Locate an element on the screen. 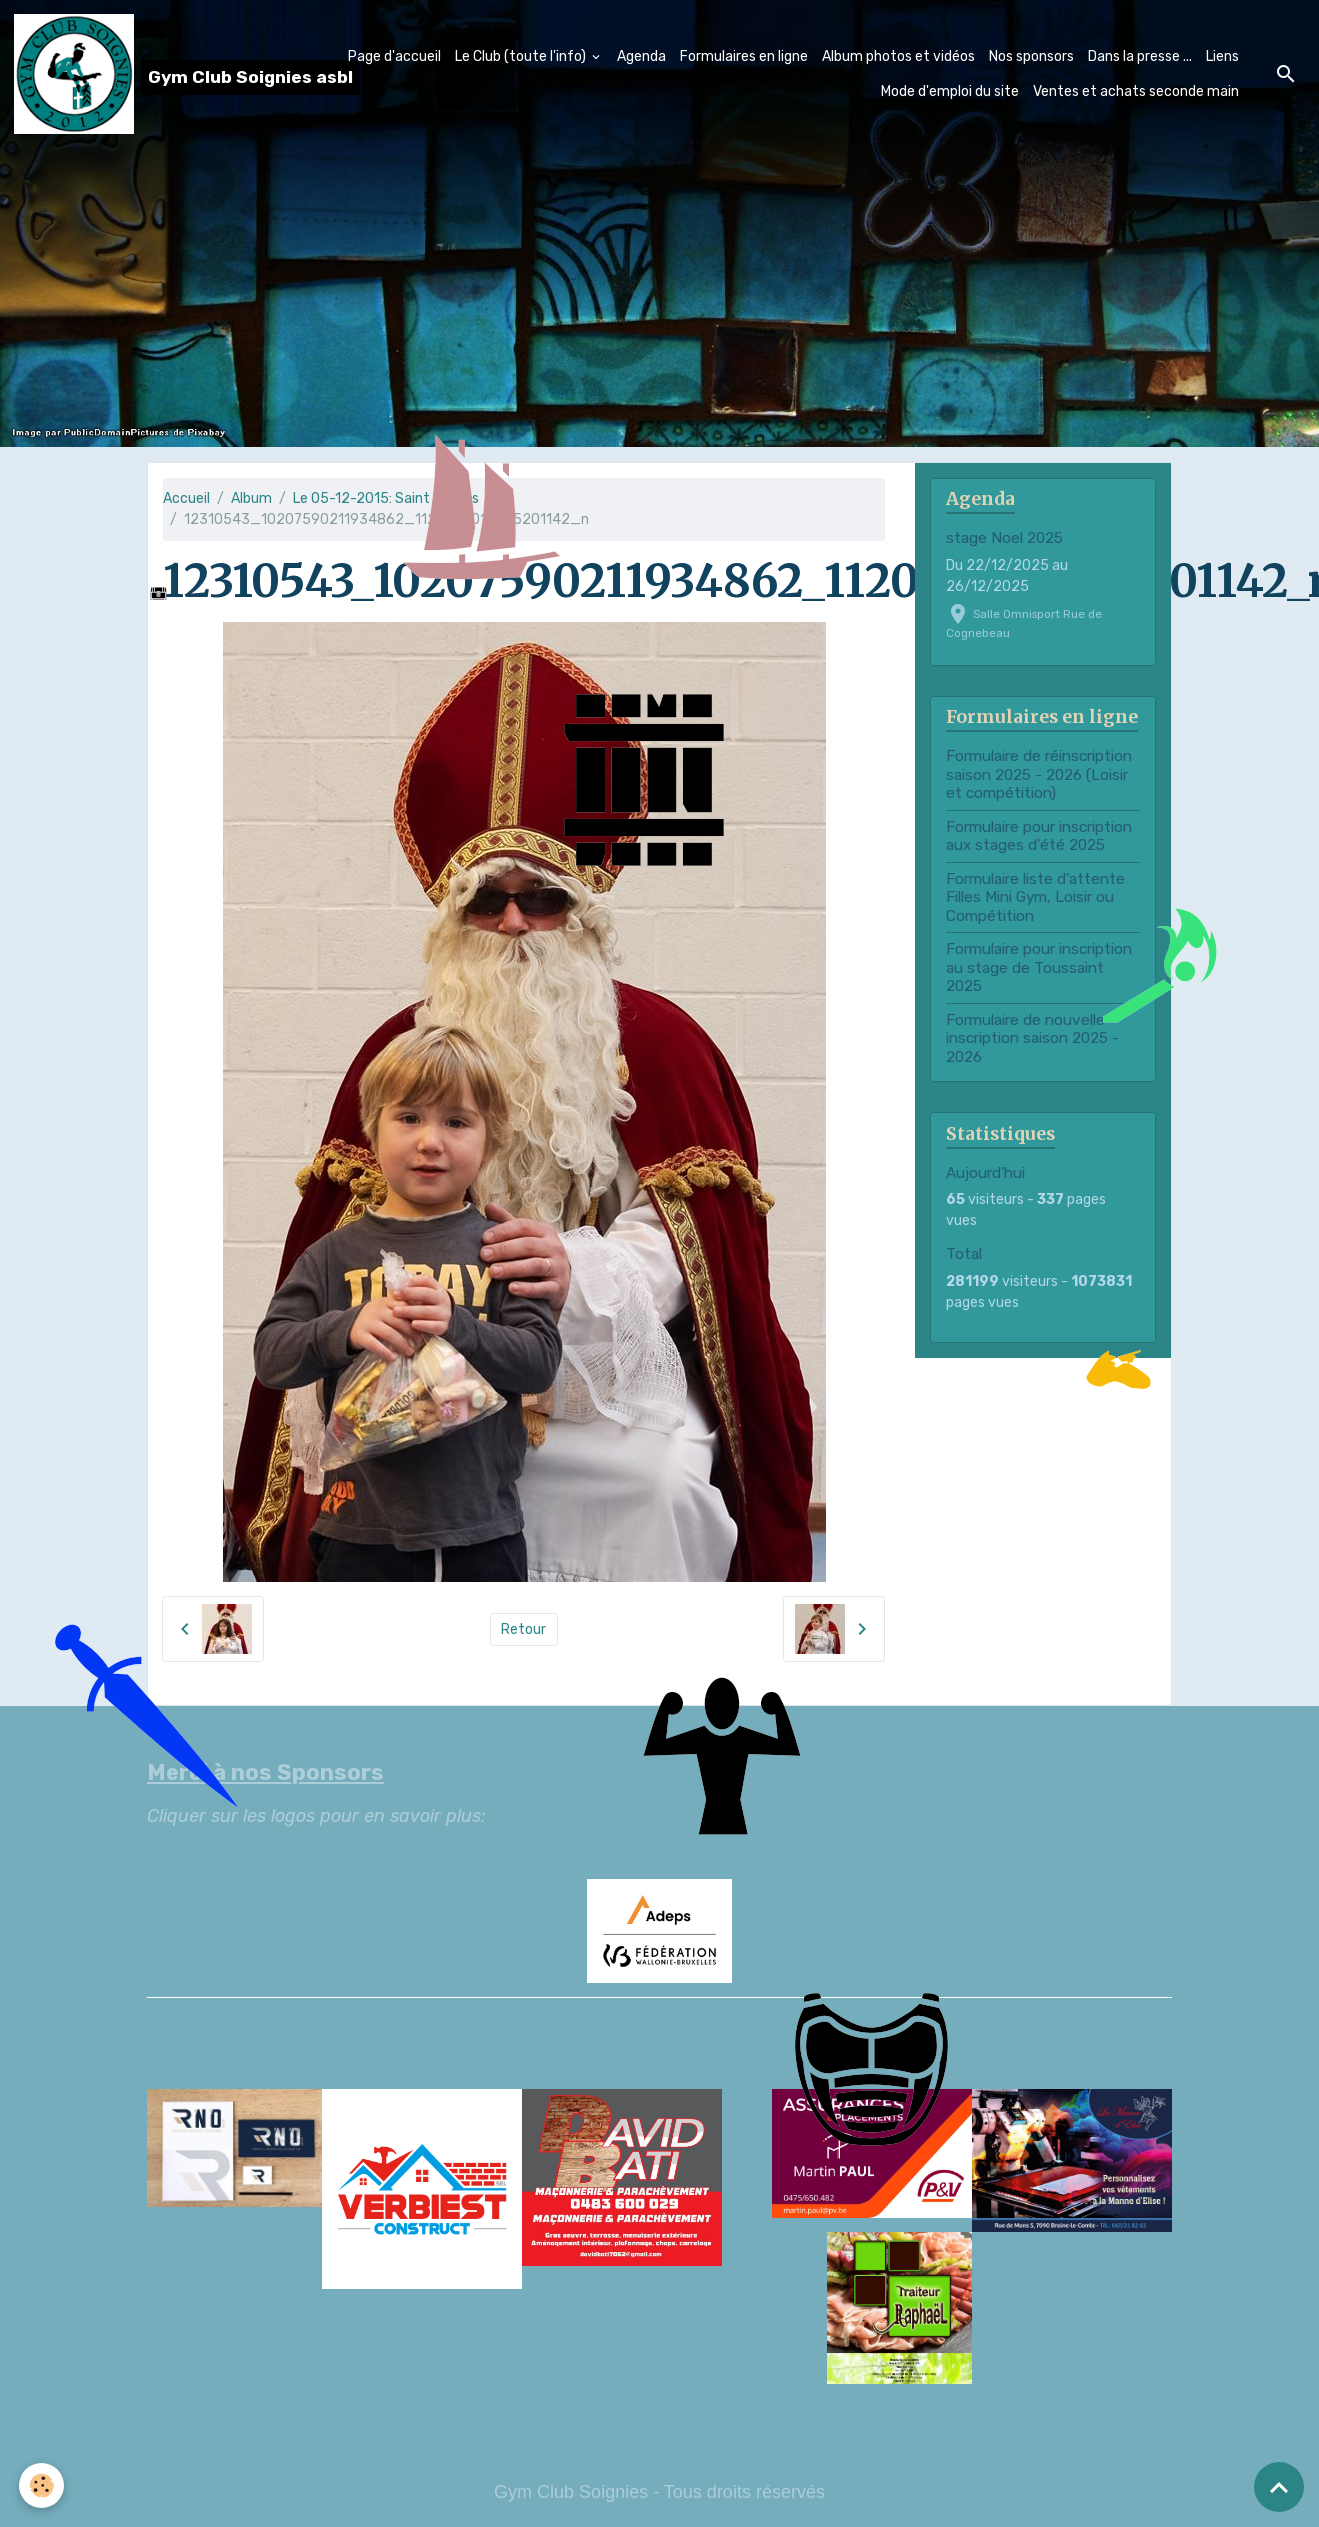  select a sailing boat or nautical vessel is located at coordinates (482, 507).